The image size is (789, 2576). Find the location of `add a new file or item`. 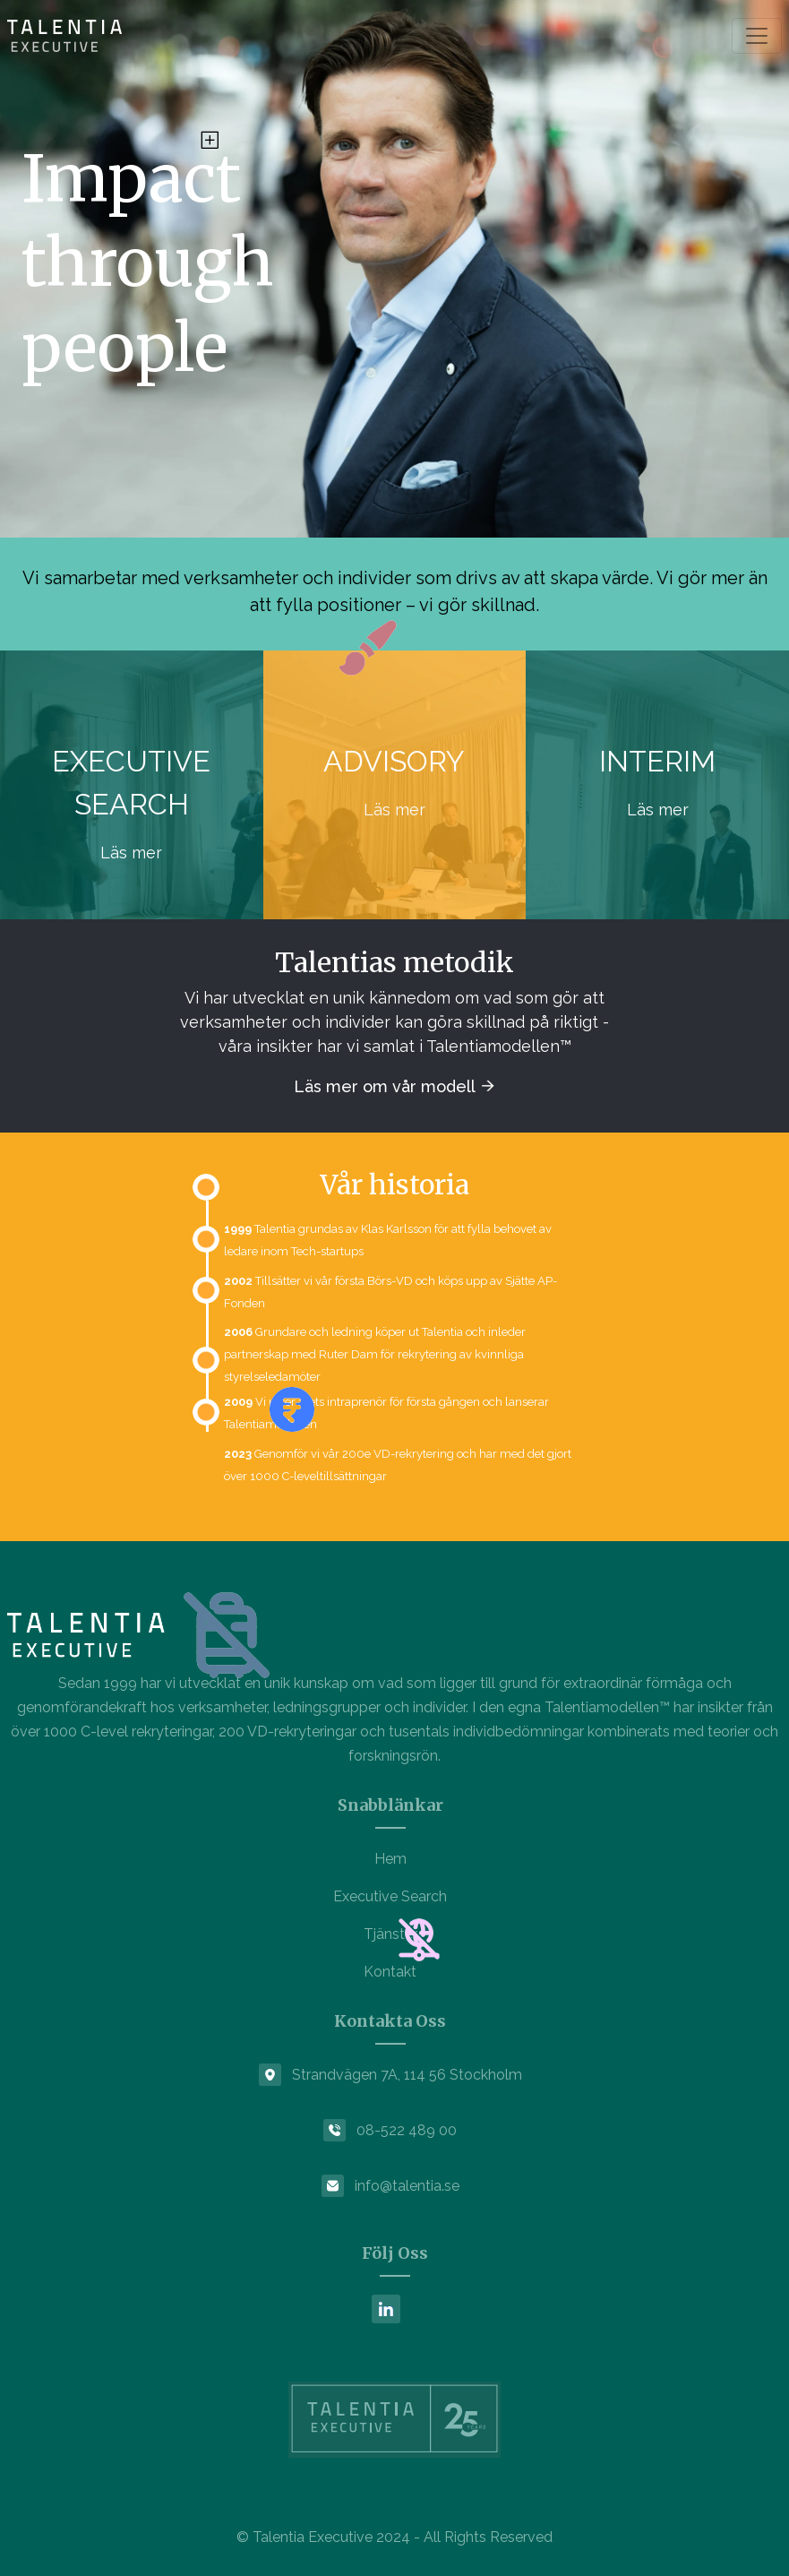

add a new file or item is located at coordinates (210, 141).